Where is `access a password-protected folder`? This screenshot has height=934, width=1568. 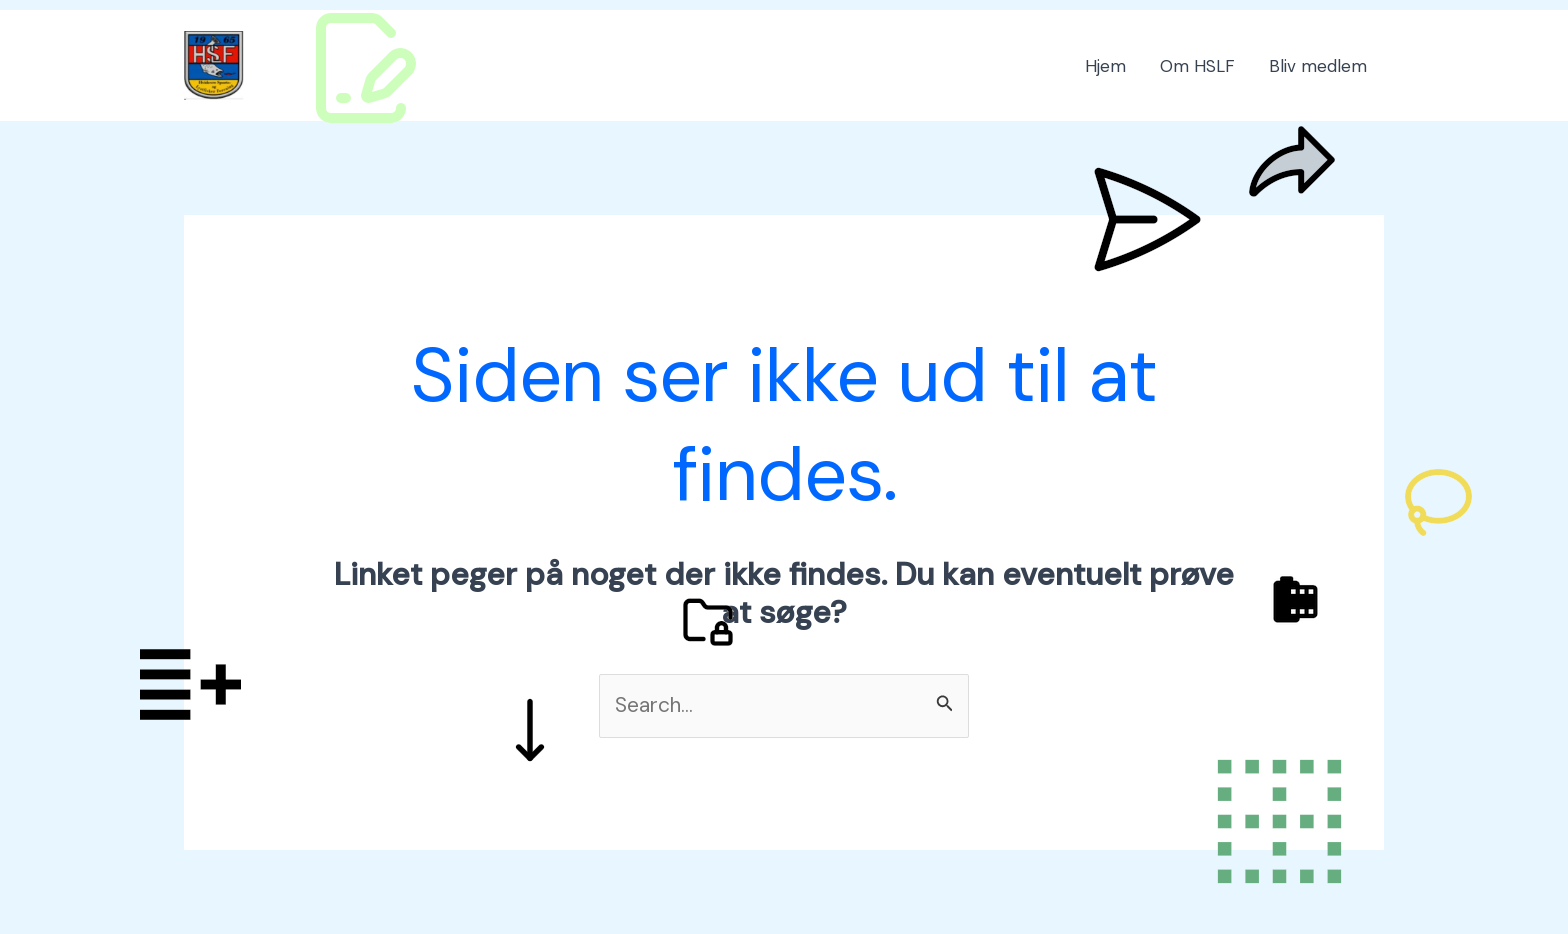
access a password-protected folder is located at coordinates (708, 621).